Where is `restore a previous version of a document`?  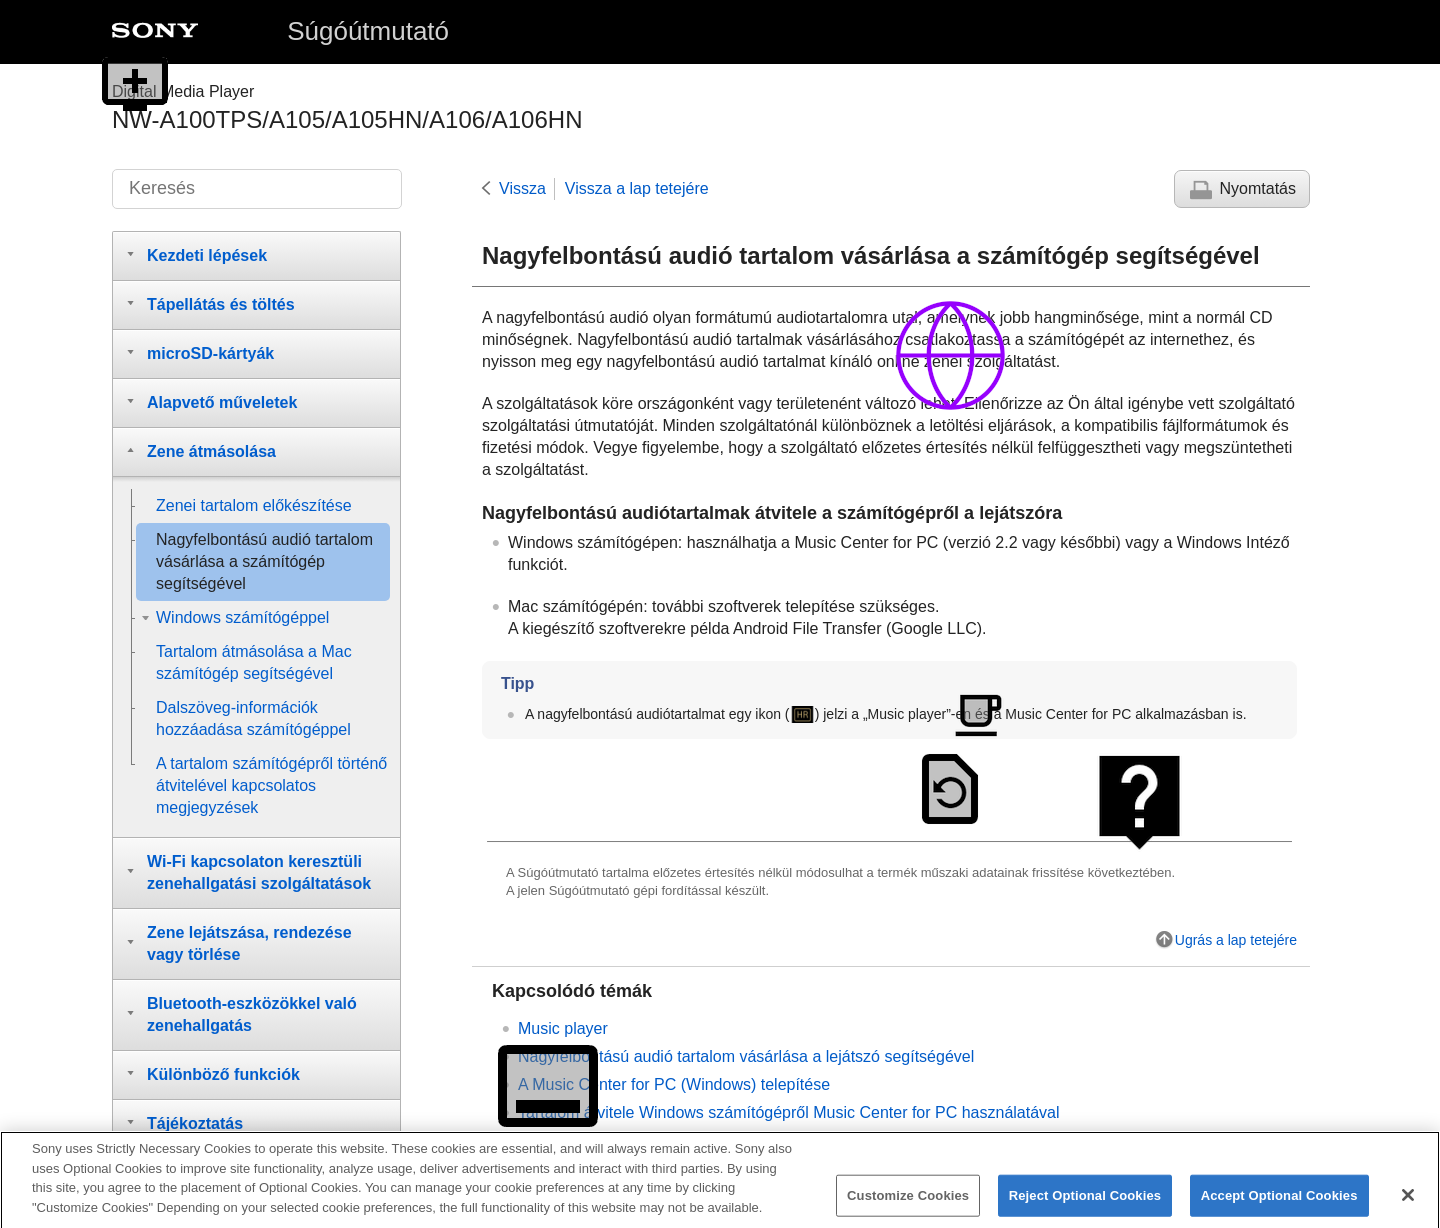
restore a previous version of a document is located at coordinates (950, 789).